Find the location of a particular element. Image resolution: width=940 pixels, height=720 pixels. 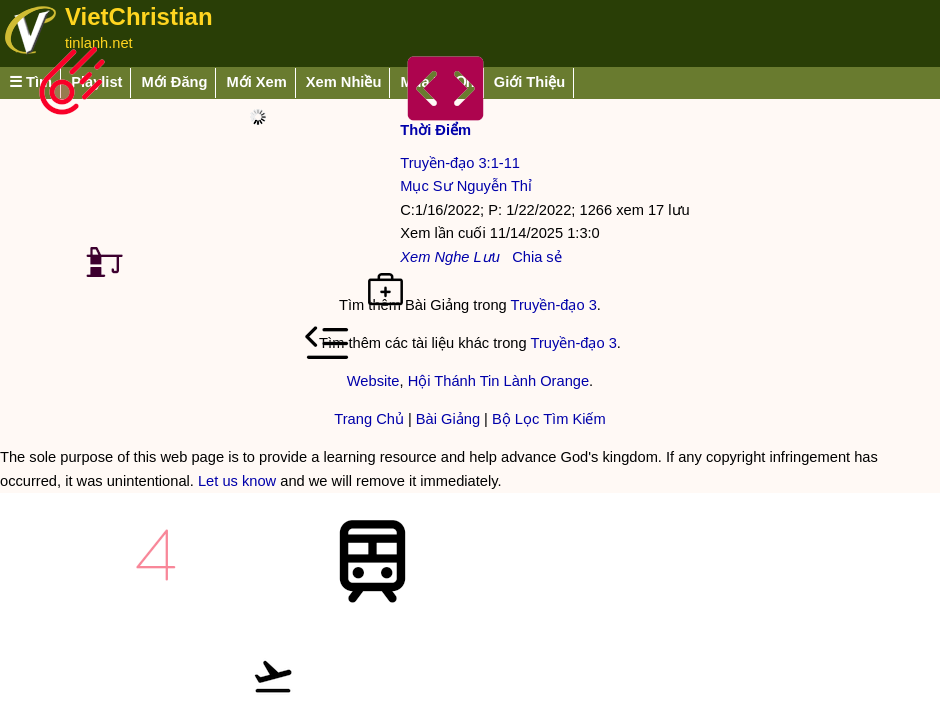

access construction or building management tools is located at coordinates (104, 262).